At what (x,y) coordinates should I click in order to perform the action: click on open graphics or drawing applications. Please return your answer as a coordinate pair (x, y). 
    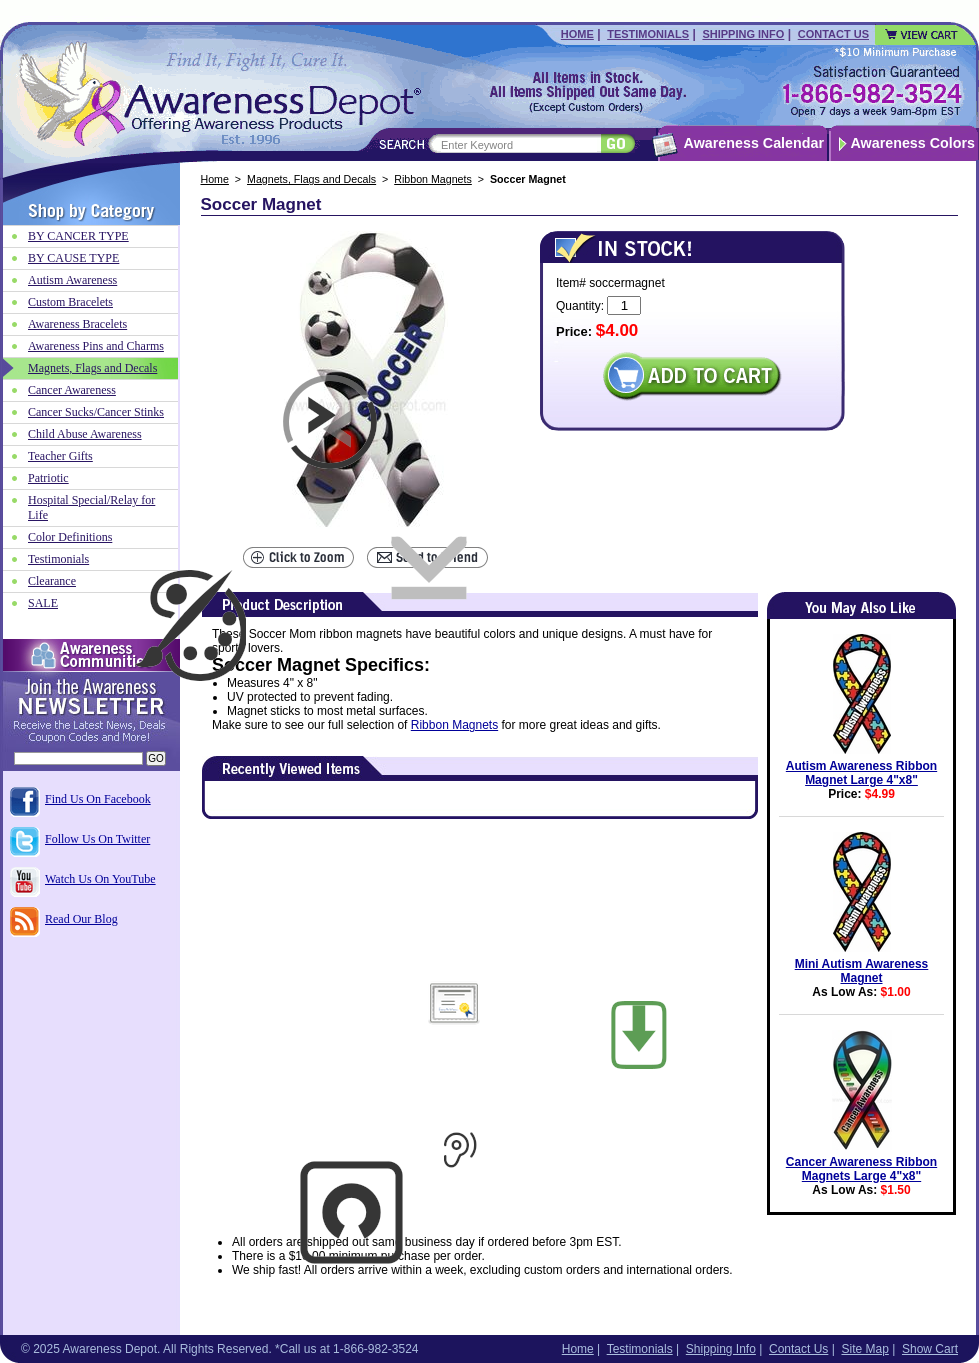
    Looking at the image, I should click on (190, 625).